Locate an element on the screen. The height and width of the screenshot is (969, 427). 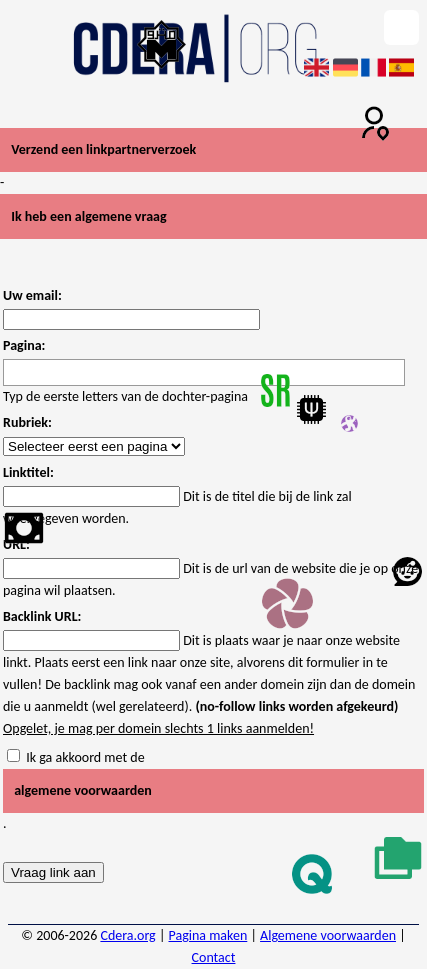
view cash or currency balance is located at coordinates (24, 528).